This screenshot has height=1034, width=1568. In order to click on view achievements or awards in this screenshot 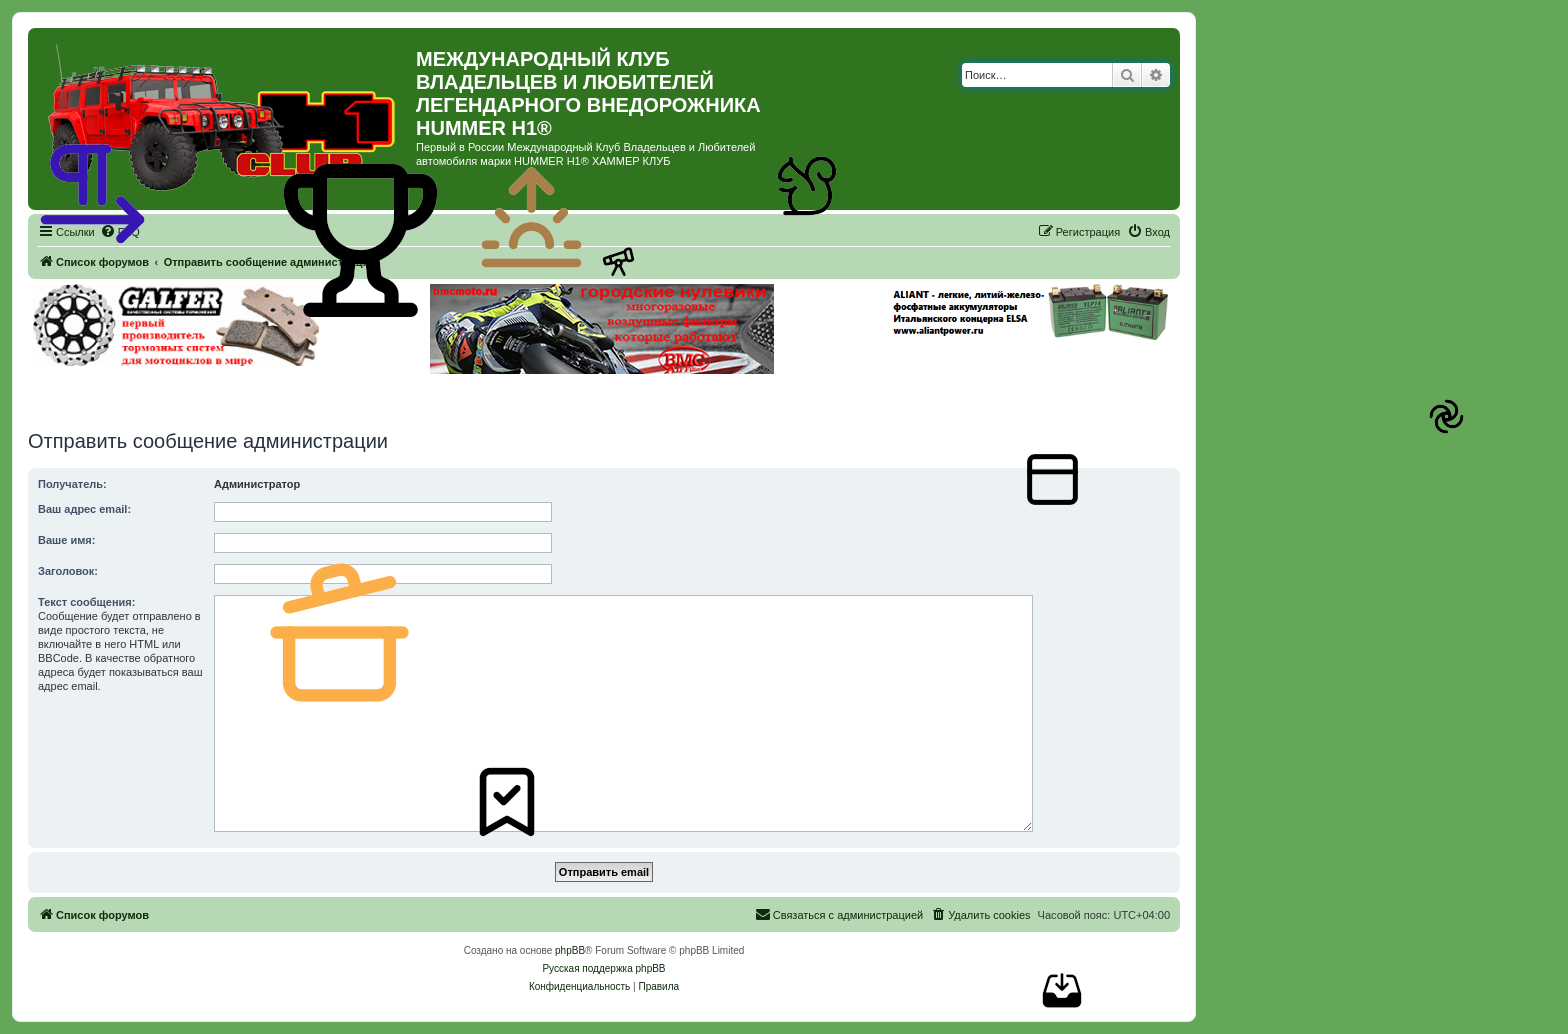, I will do `click(360, 240)`.